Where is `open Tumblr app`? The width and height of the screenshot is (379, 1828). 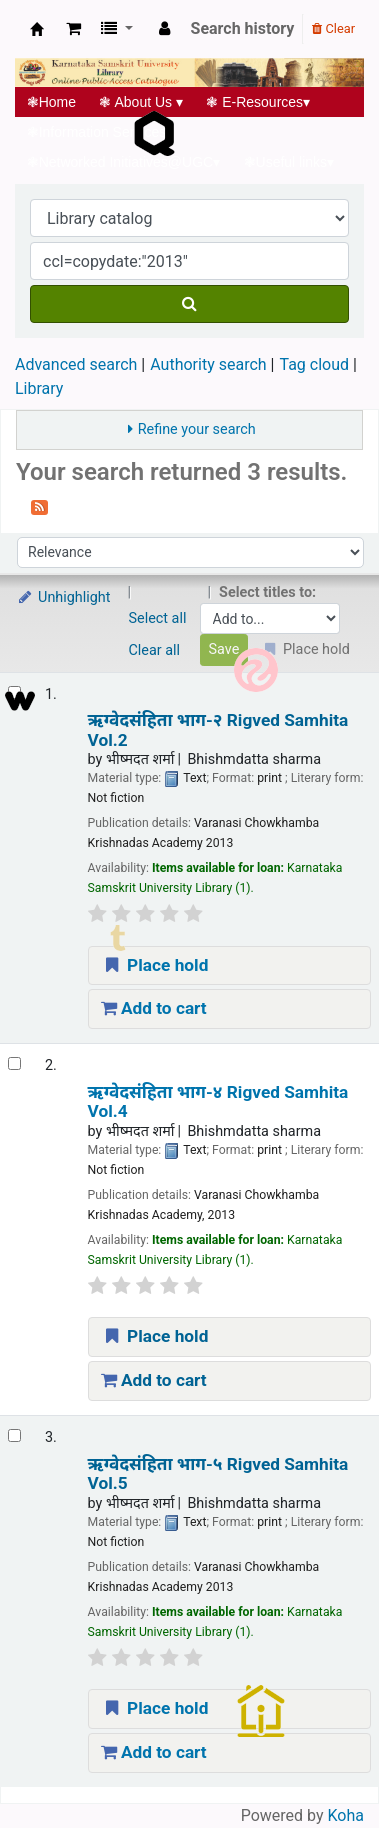
open Tumblr app is located at coordinates (118, 938).